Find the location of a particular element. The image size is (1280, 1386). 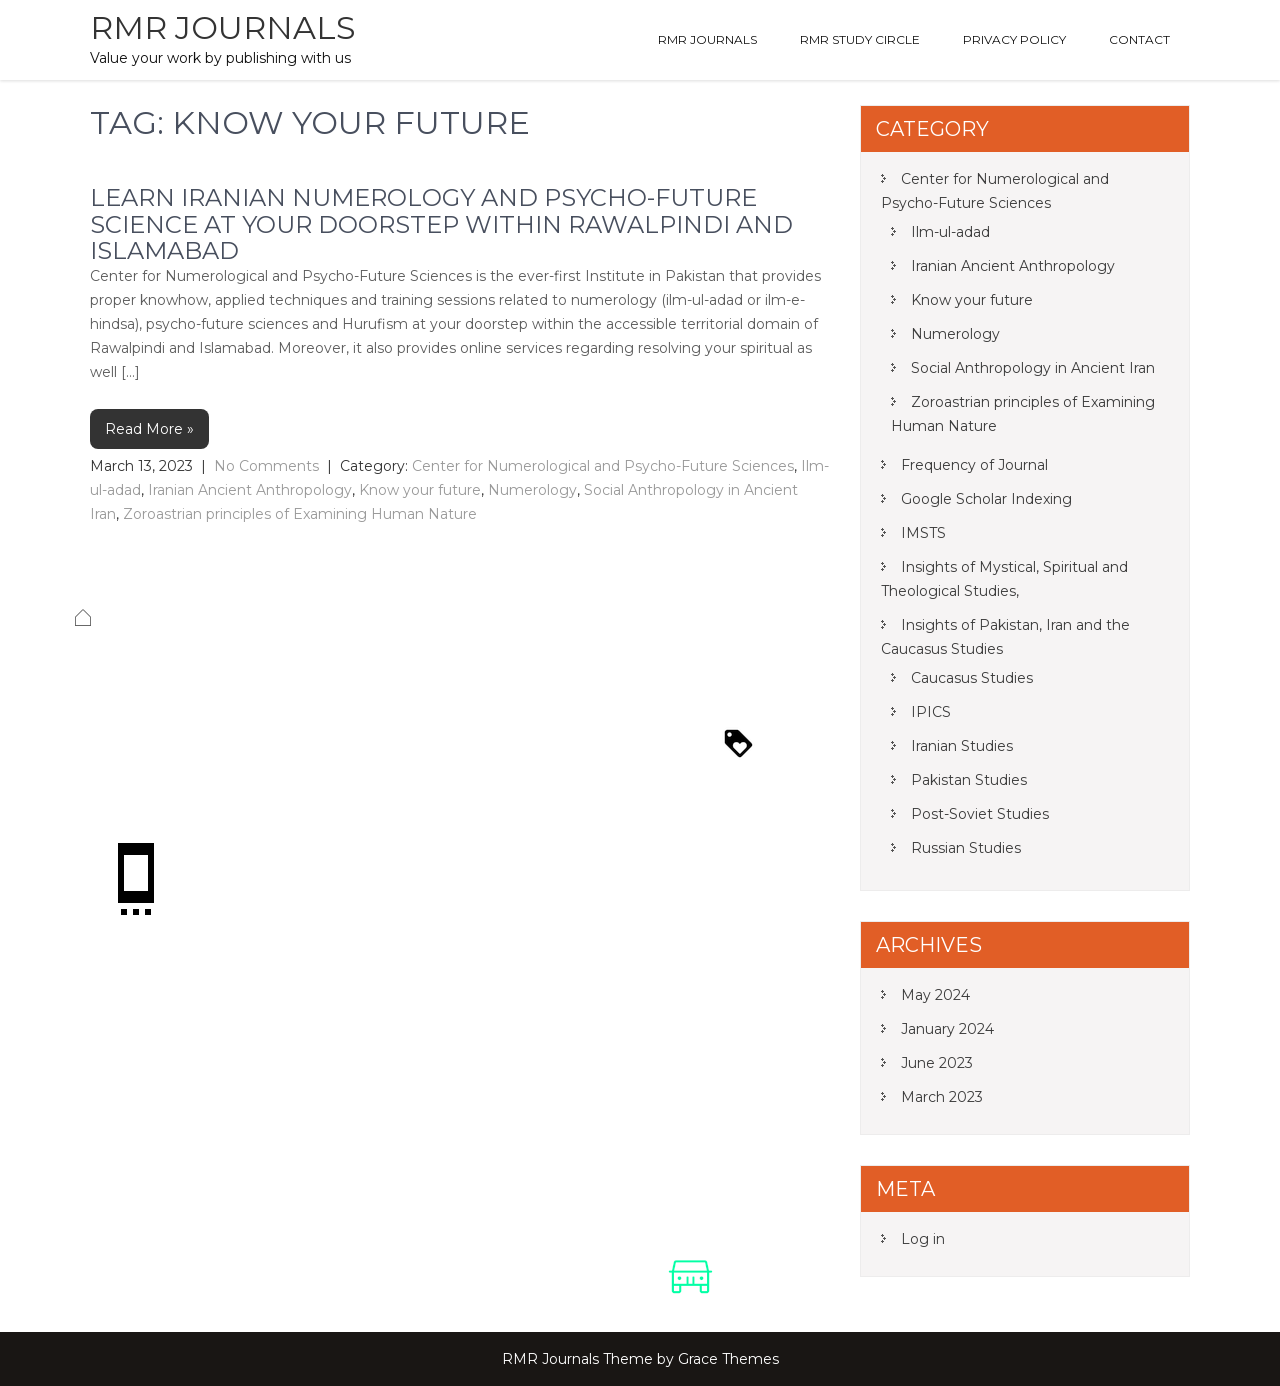

navigate to home screen is located at coordinates (83, 618).